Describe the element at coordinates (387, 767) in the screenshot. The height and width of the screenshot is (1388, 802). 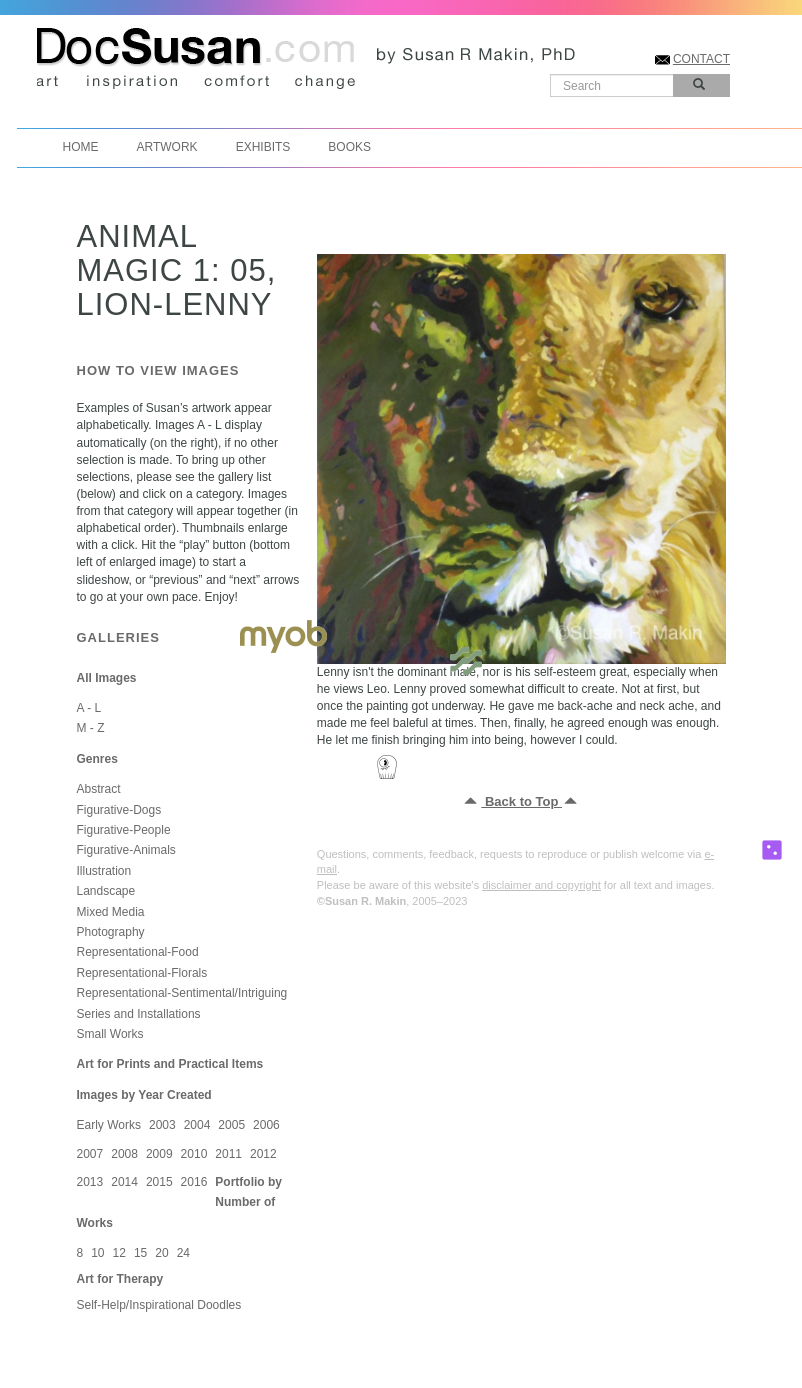
I see `ScyllaDB logo` at that location.